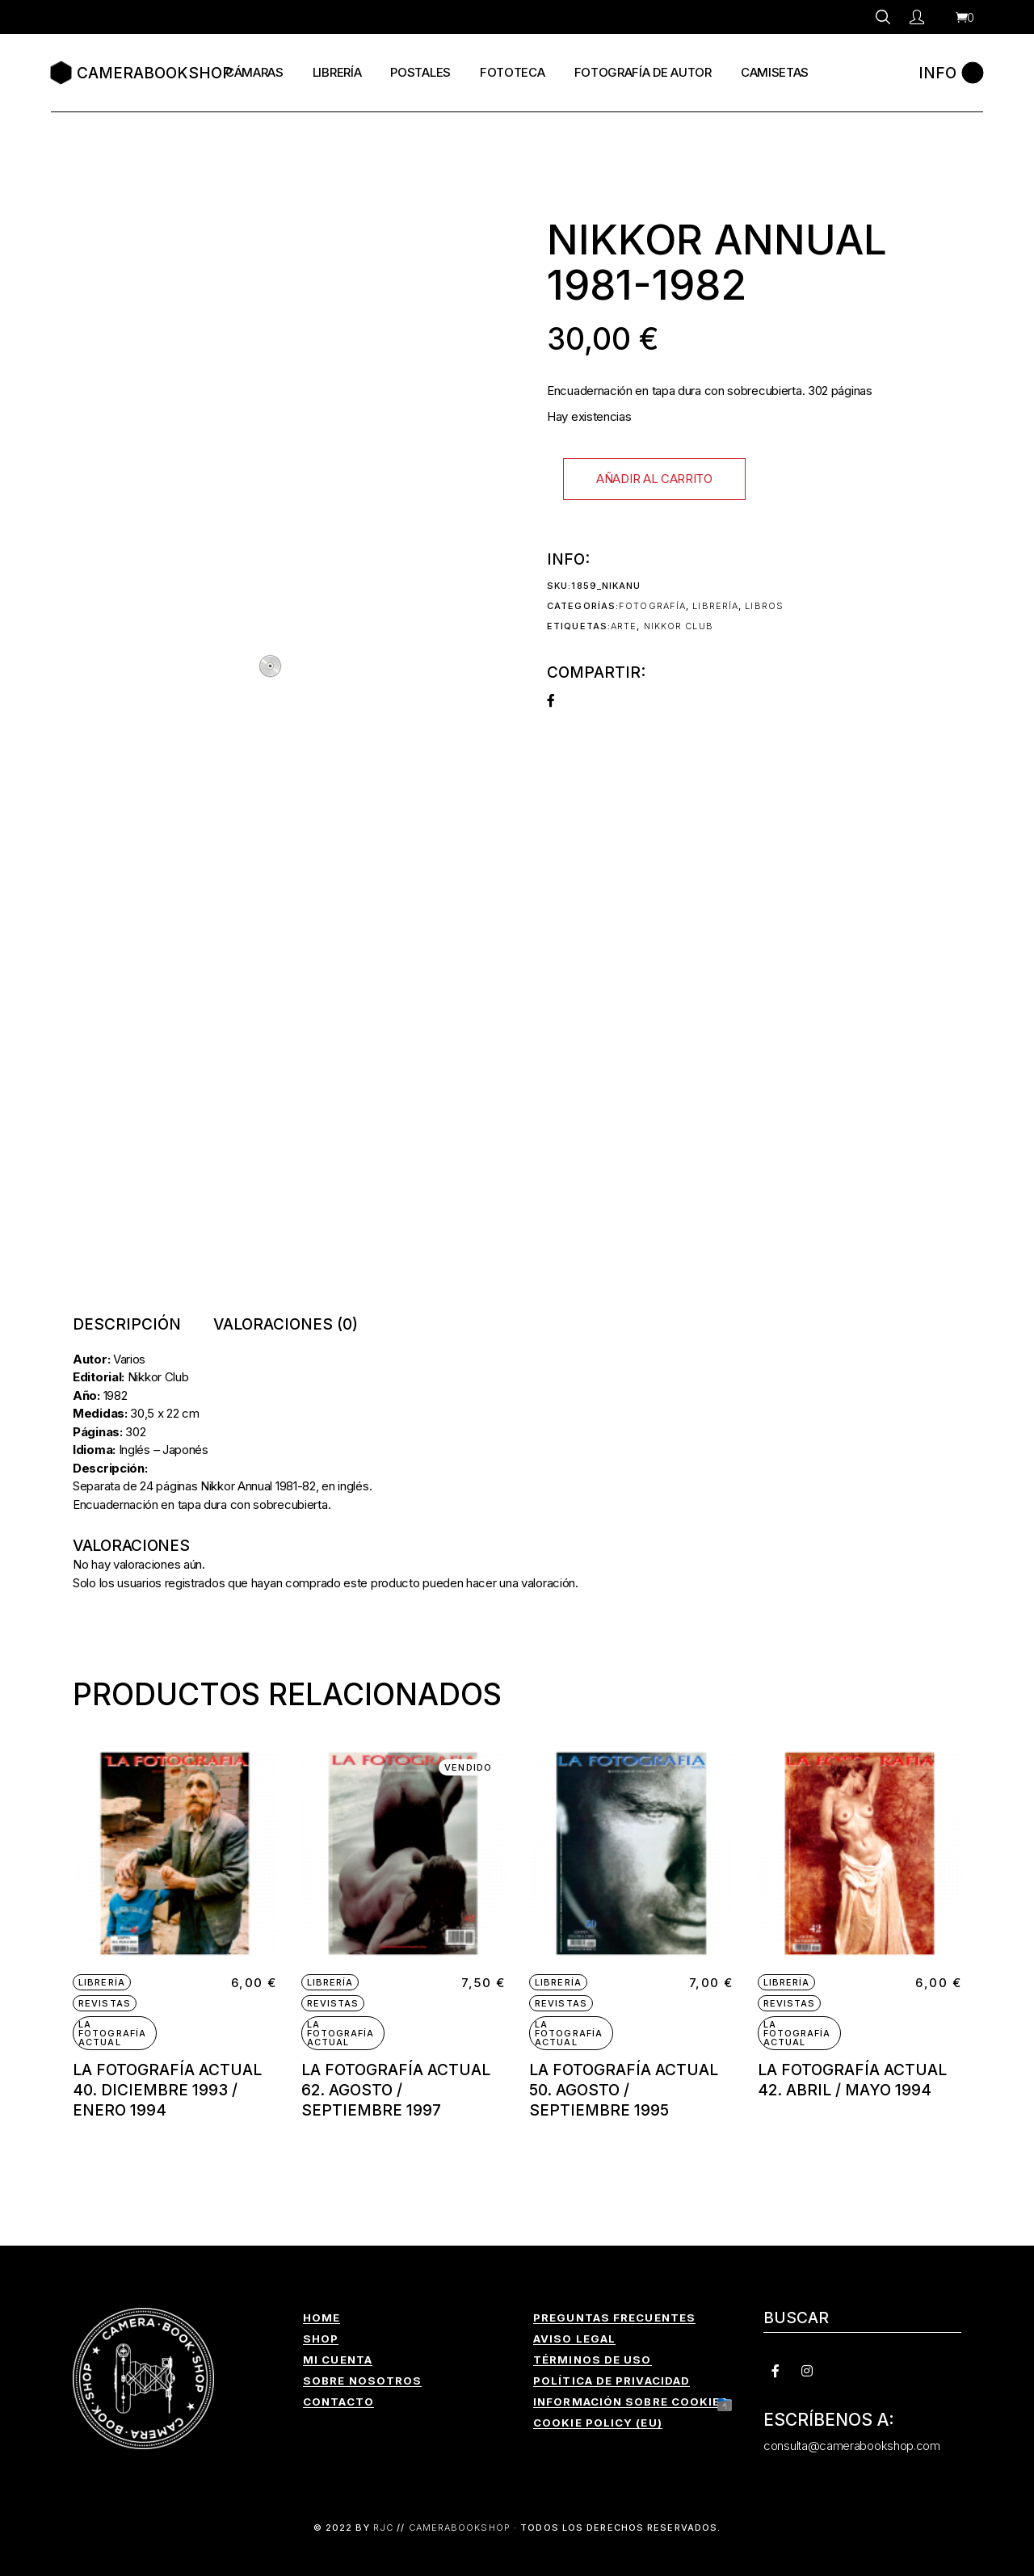 This screenshot has height=2576, width=1034. What do you see at coordinates (270, 666) in the screenshot?
I see `access DVD-RW drive or disc` at bounding box center [270, 666].